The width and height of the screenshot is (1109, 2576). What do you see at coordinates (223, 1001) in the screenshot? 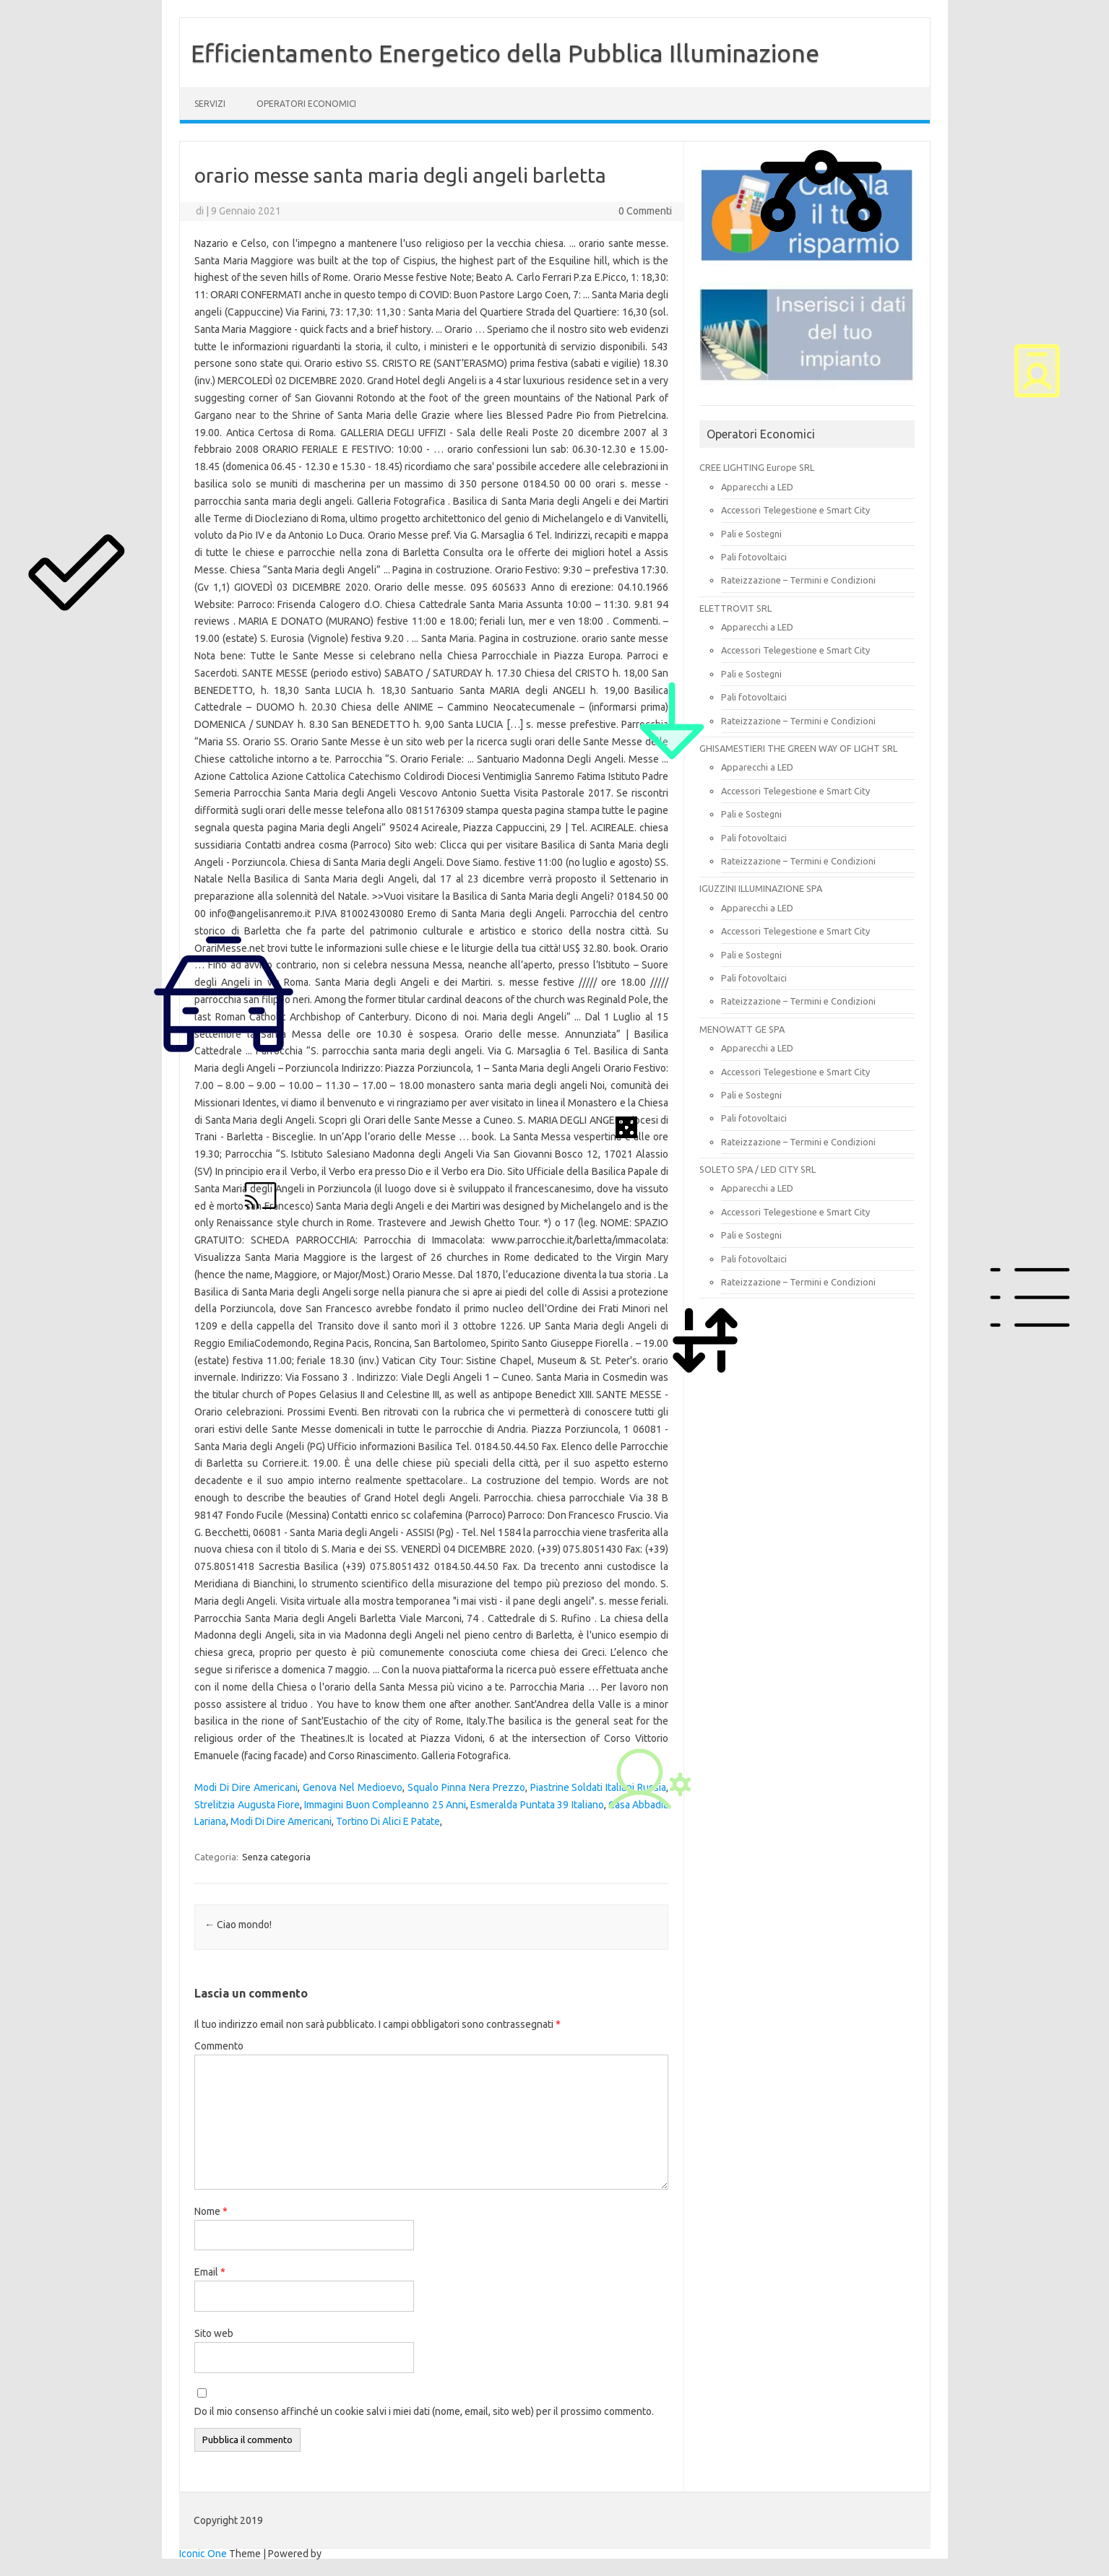
I see `contact or locate emergency services` at bounding box center [223, 1001].